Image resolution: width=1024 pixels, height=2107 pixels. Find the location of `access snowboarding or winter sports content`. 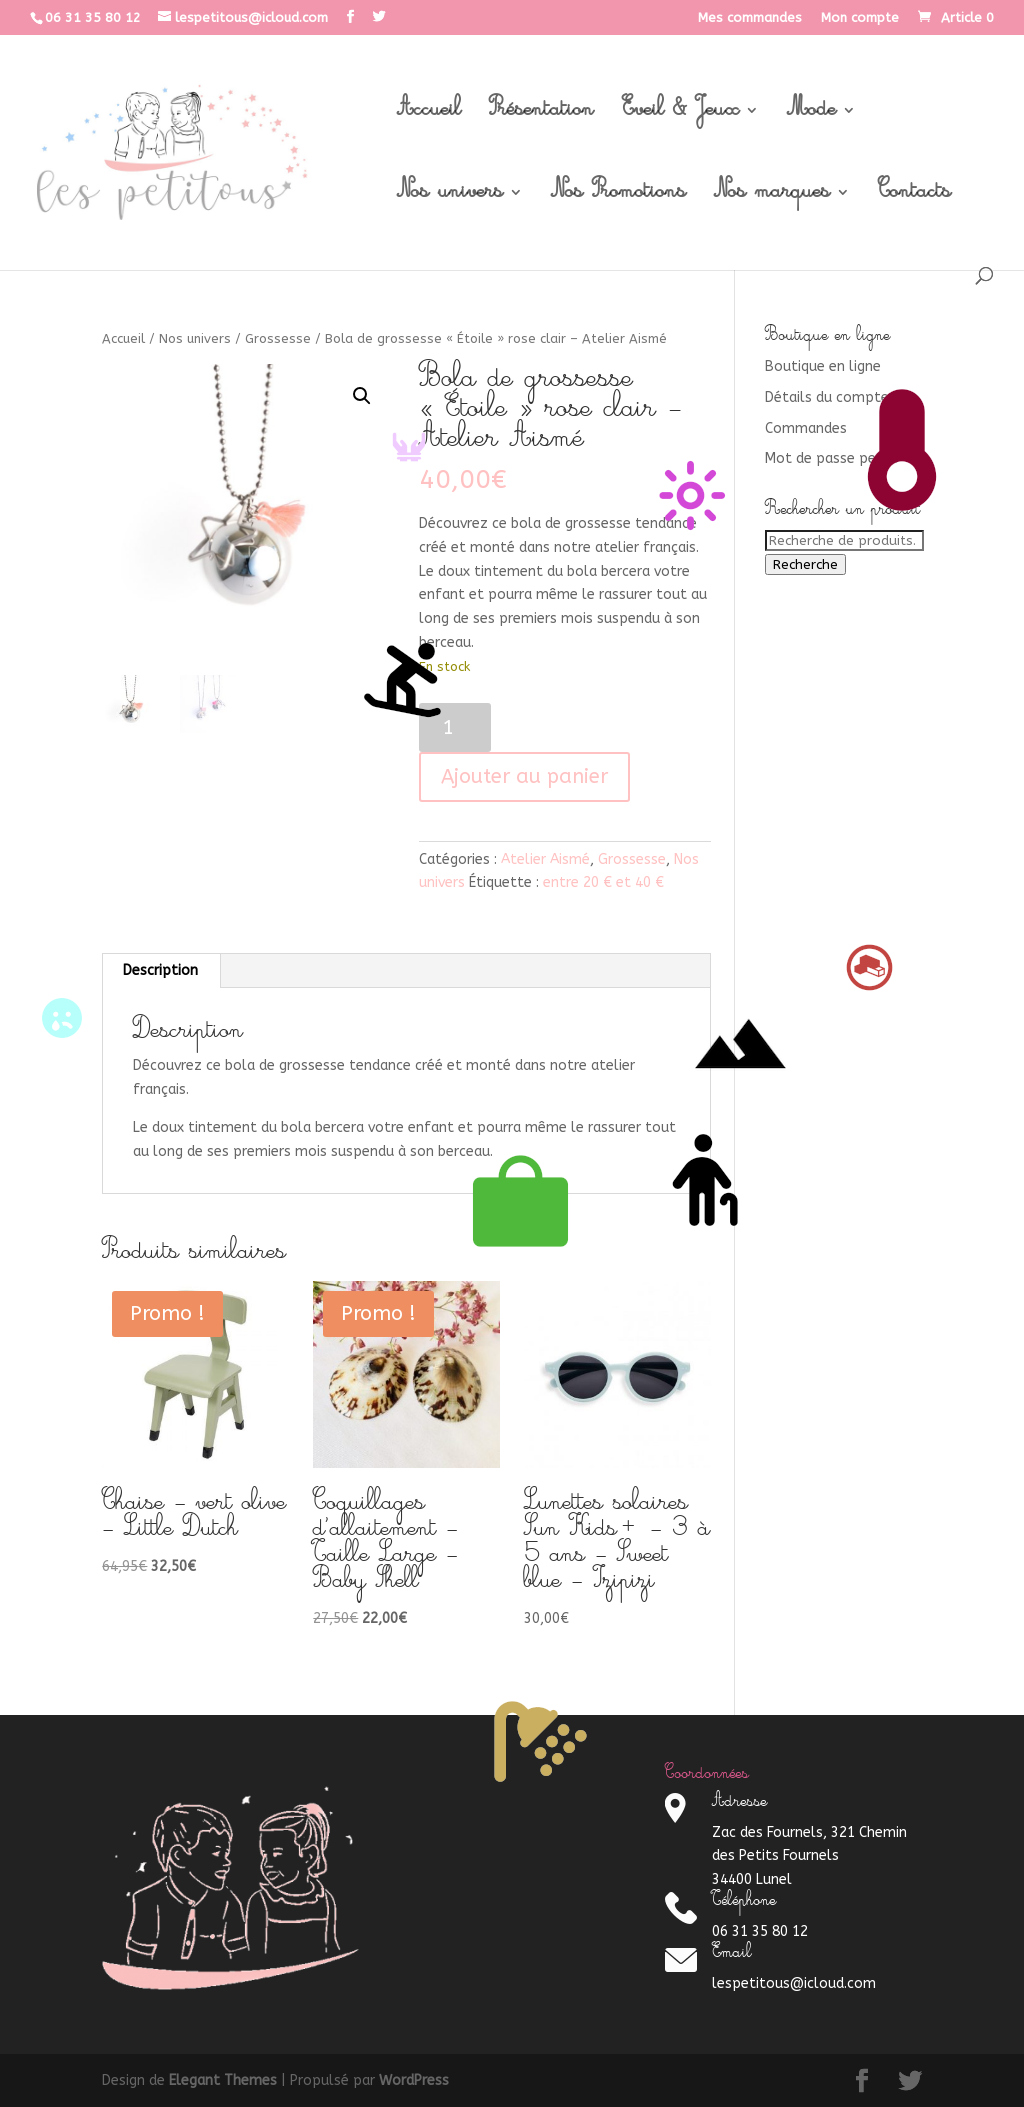

access snowboarding or winter sports content is located at coordinates (406, 679).